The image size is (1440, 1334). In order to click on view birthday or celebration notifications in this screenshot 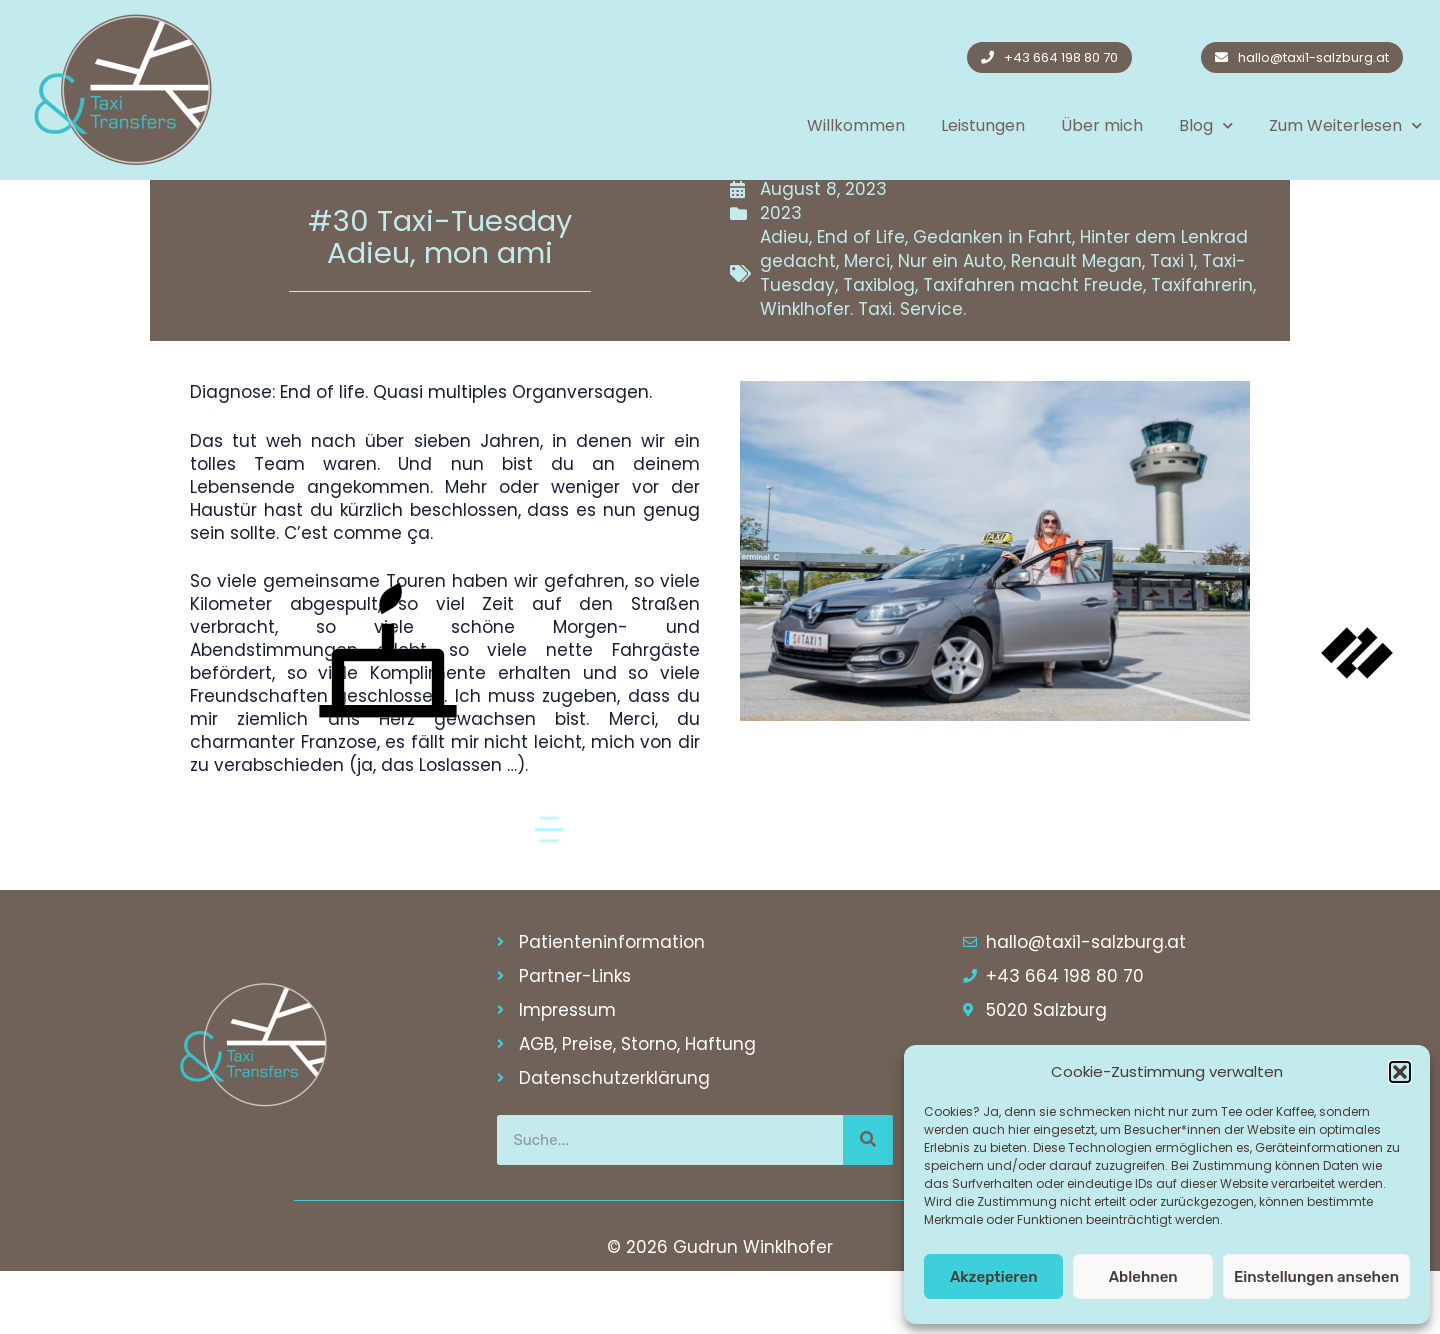, I will do `click(388, 655)`.